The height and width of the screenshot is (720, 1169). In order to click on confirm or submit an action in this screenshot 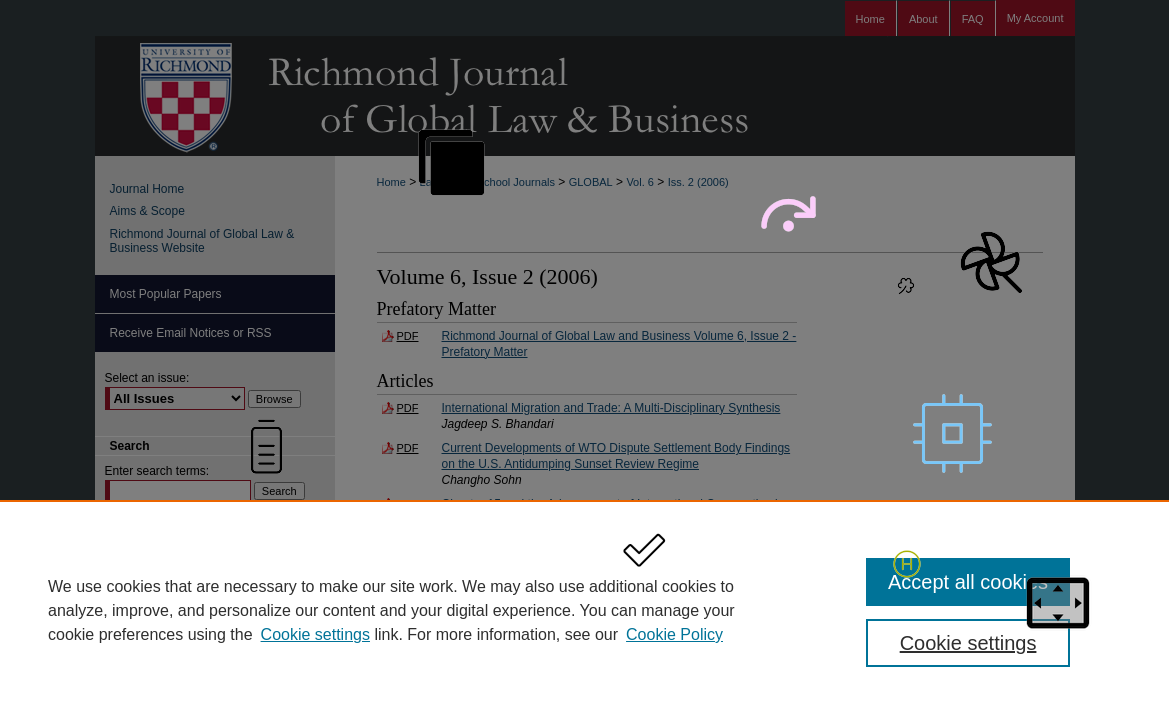, I will do `click(643, 549)`.